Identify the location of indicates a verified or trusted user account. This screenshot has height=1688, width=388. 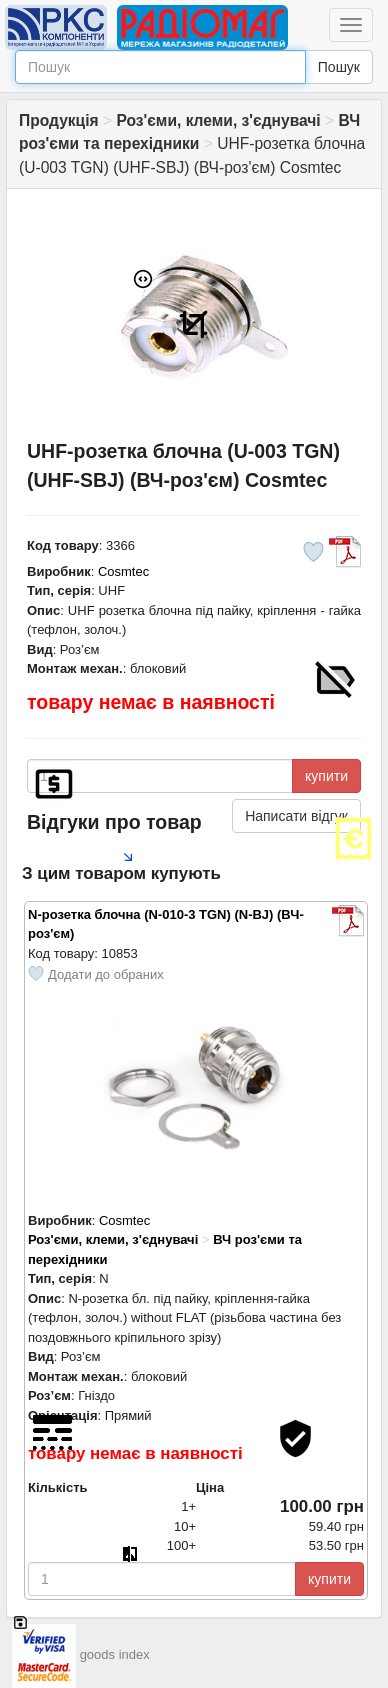
(295, 1438).